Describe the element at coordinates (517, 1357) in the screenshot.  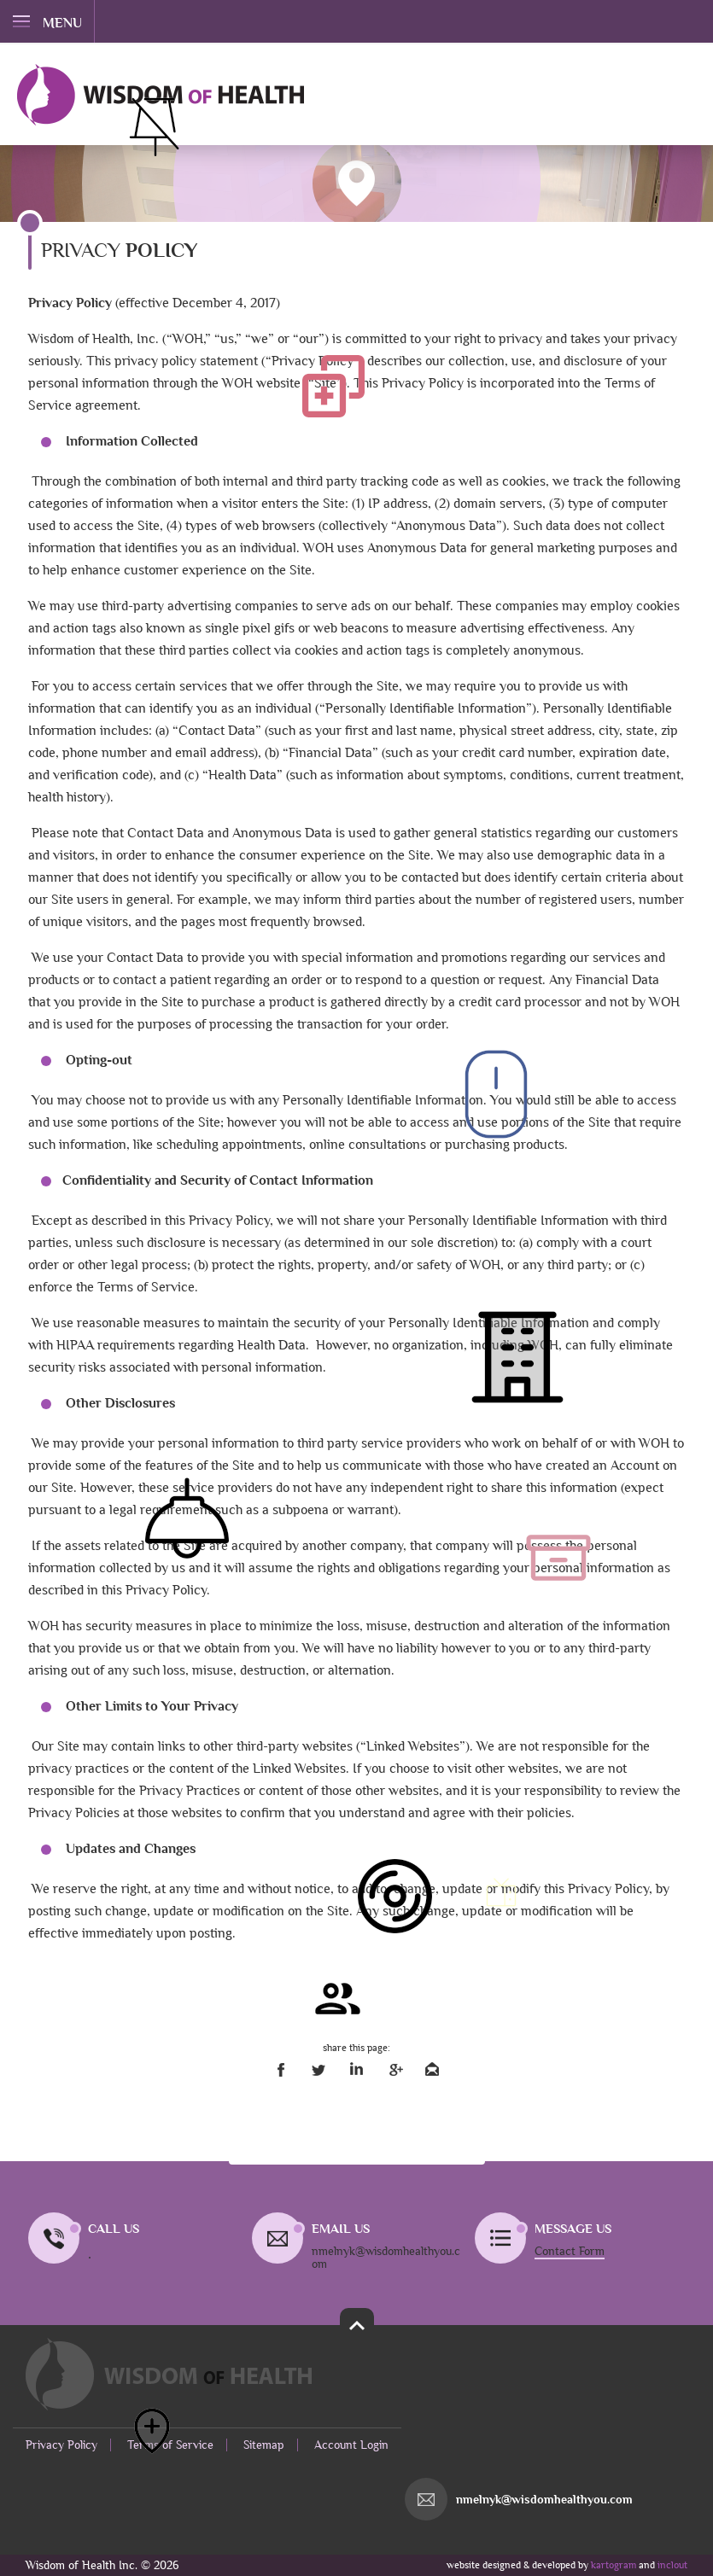
I see `view building or office location` at that location.